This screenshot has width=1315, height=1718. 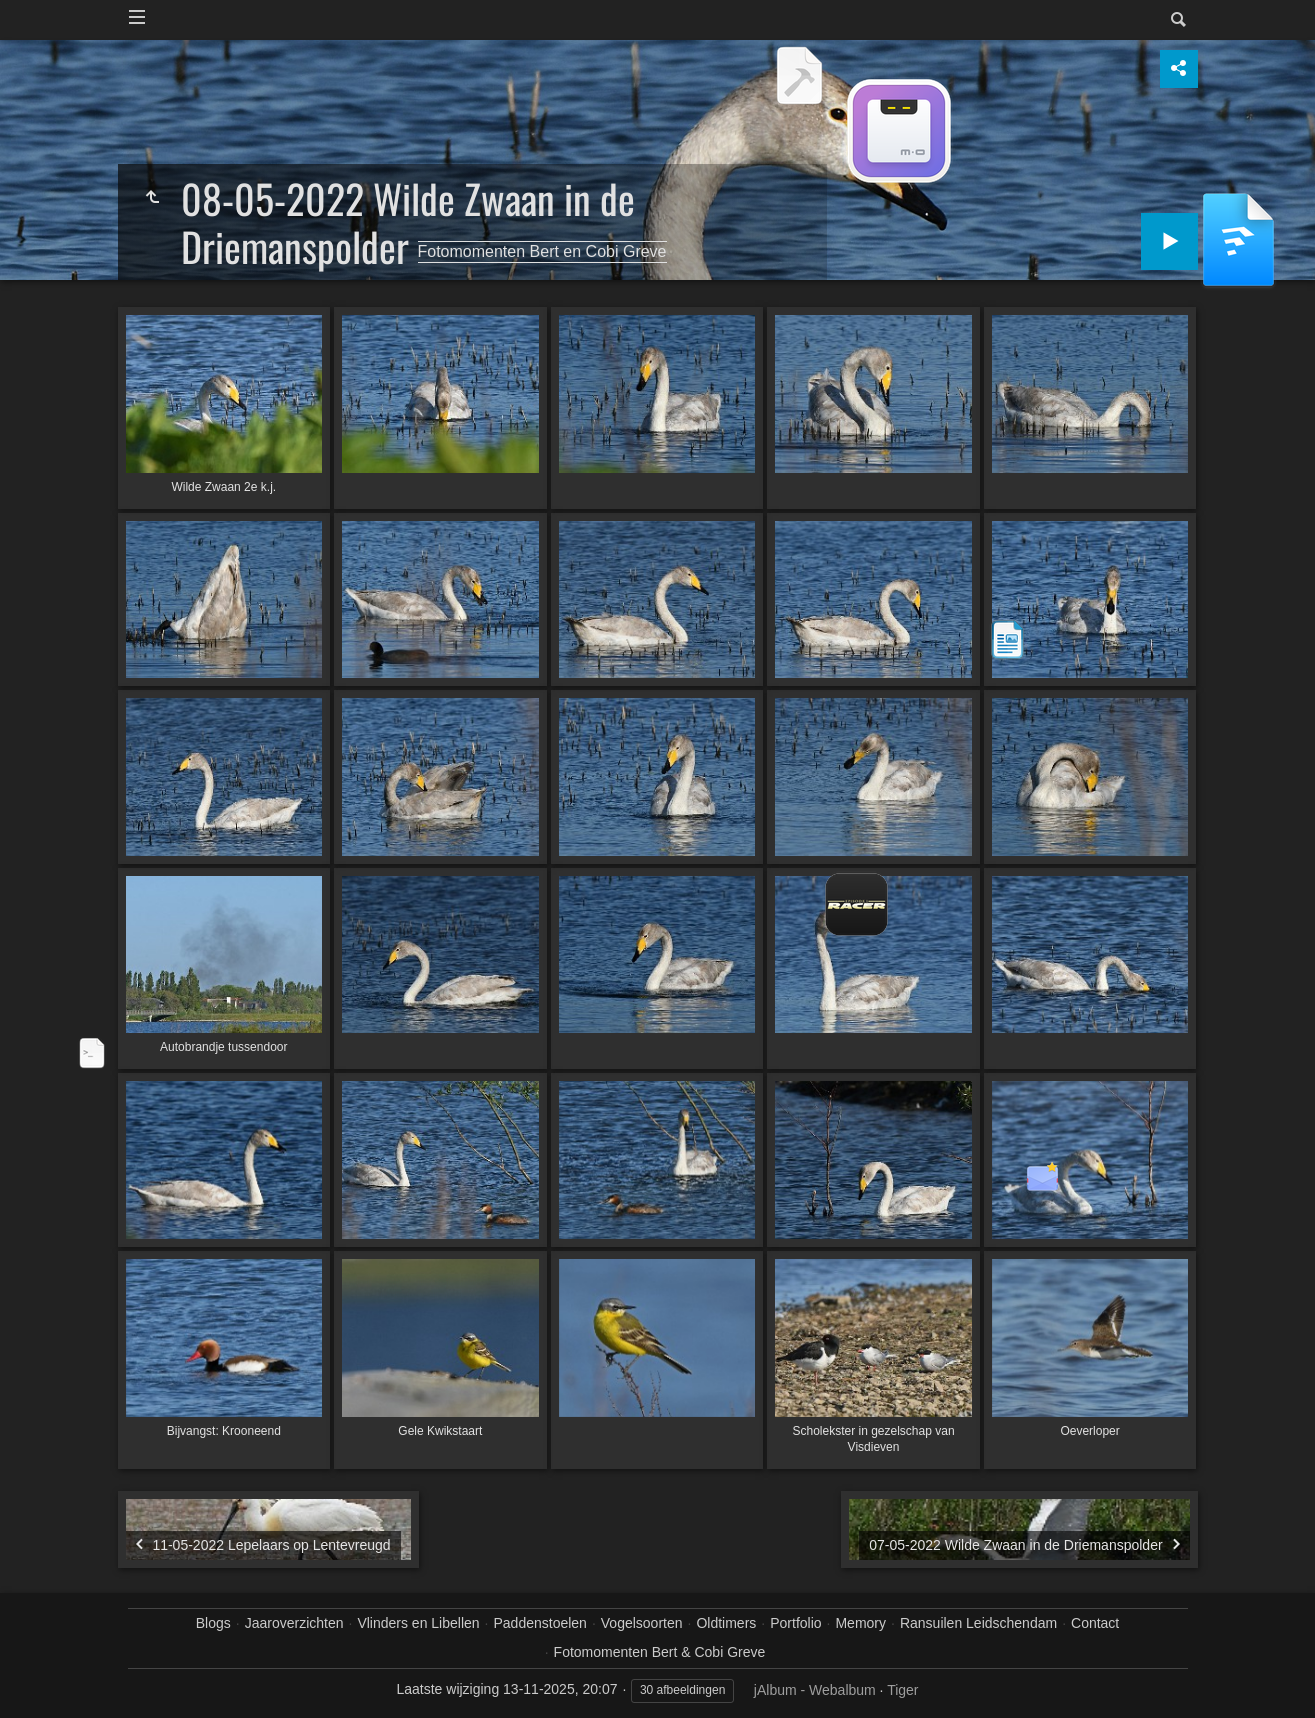 What do you see at coordinates (1238, 241) in the screenshot?
I see `a SketchUp file (.skp) in your file system` at bounding box center [1238, 241].